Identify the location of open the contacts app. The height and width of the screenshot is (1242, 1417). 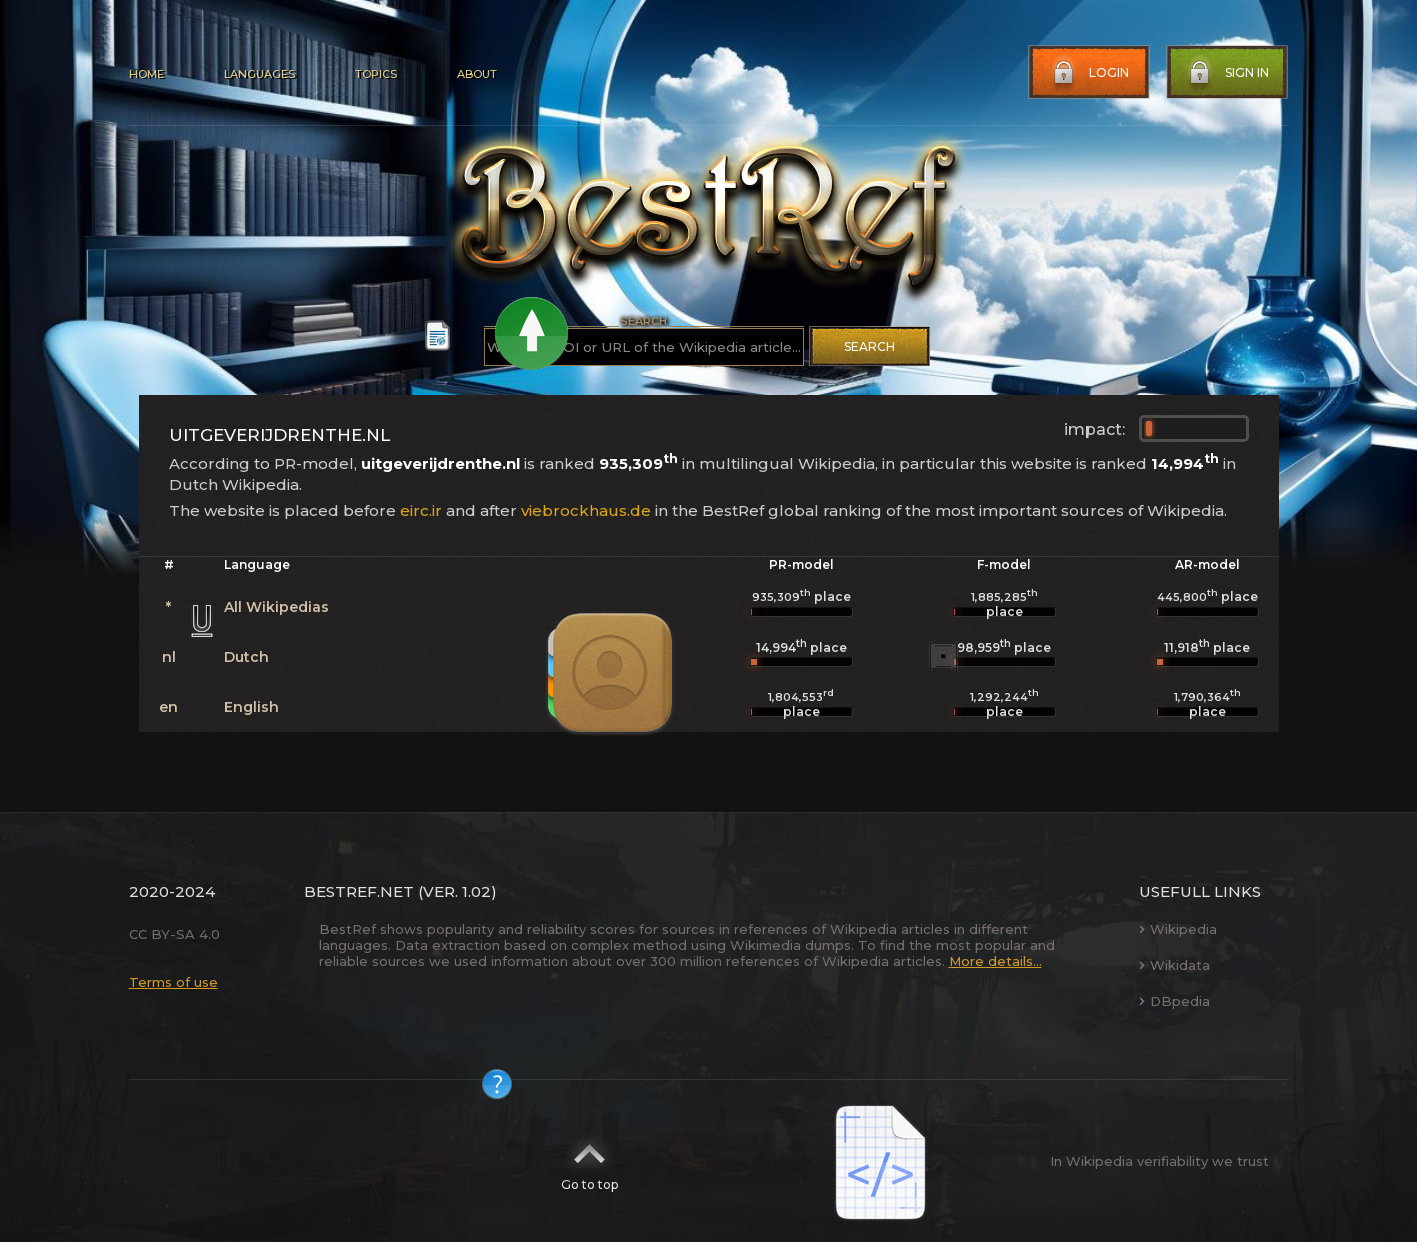
(612, 672).